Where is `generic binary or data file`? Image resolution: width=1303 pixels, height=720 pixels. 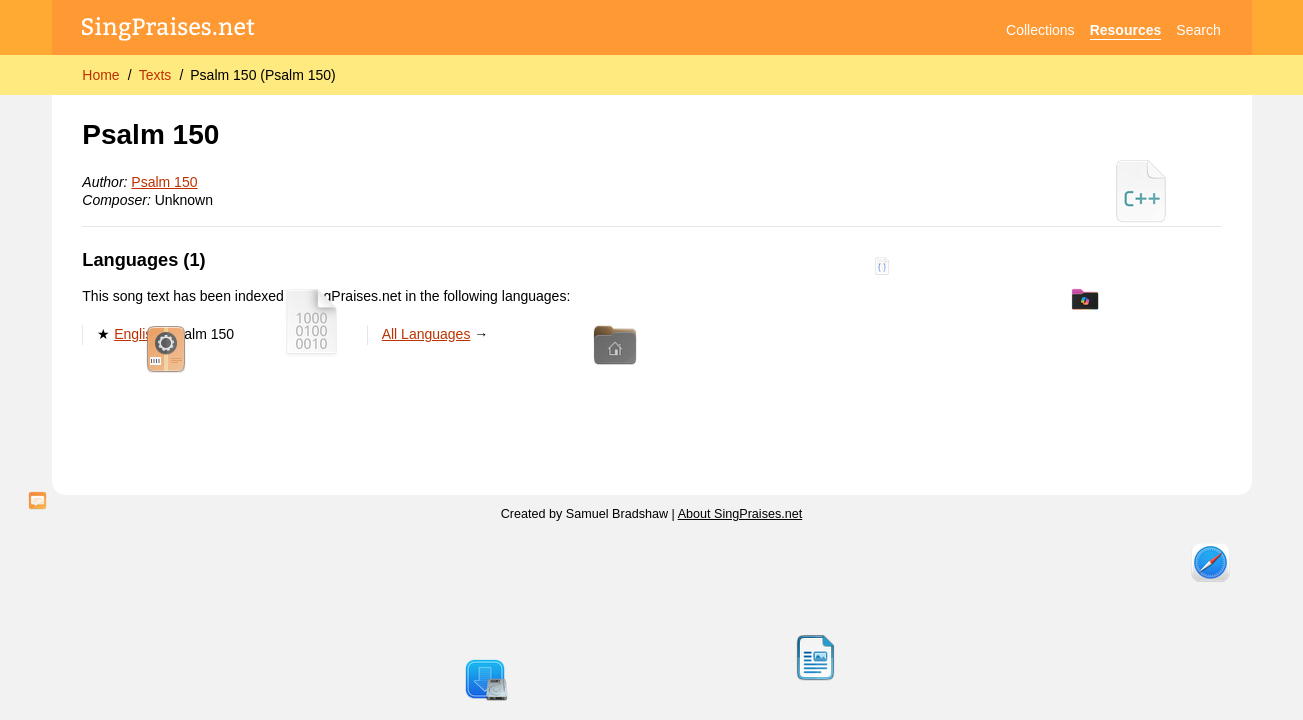
generic binary or data file is located at coordinates (311, 322).